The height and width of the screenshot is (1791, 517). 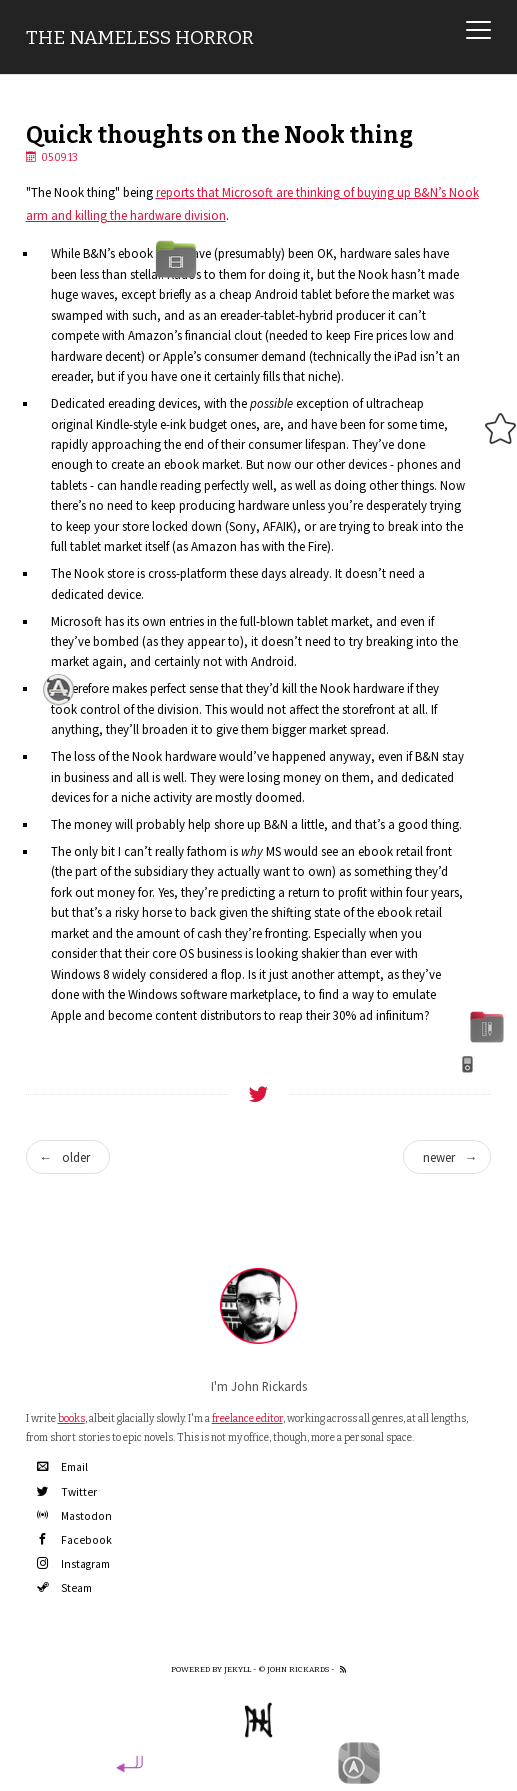 I want to click on check for available software updates, so click(x=58, y=689).